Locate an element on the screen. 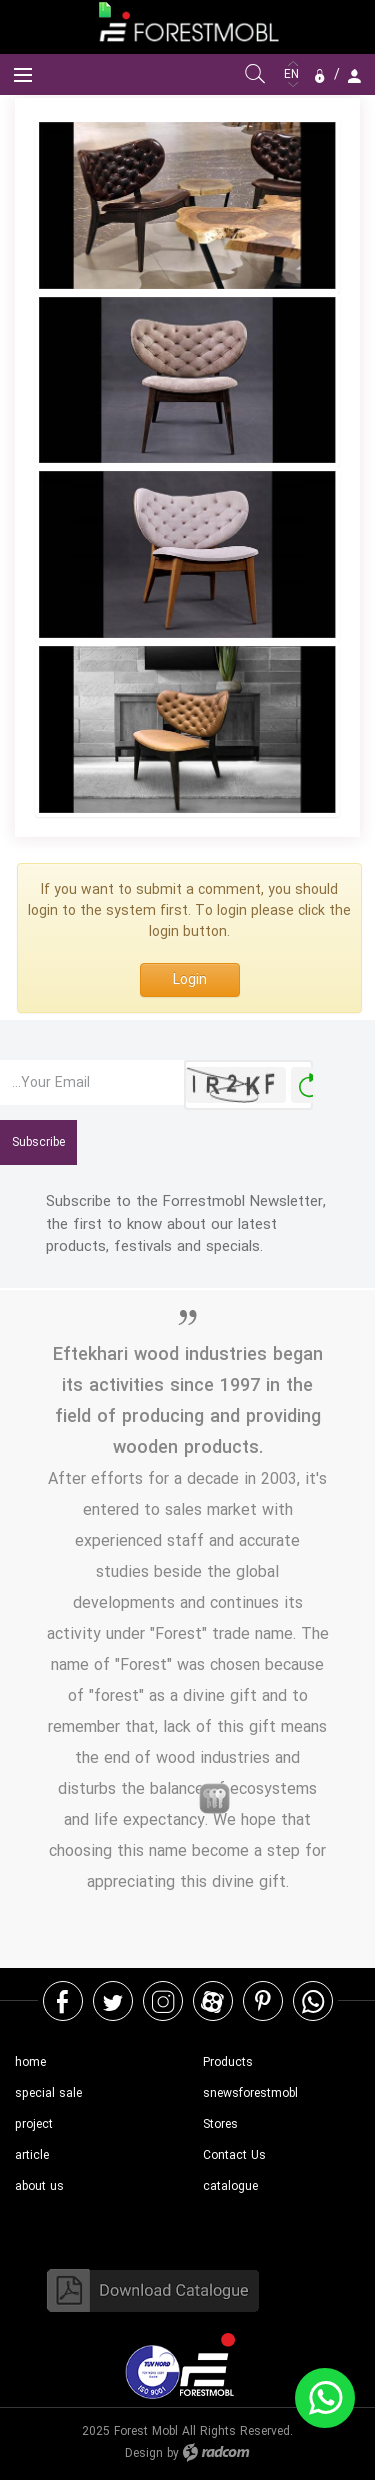 The width and height of the screenshot is (375, 2480). compressed archive file (.arc format) is located at coordinates (105, 10).